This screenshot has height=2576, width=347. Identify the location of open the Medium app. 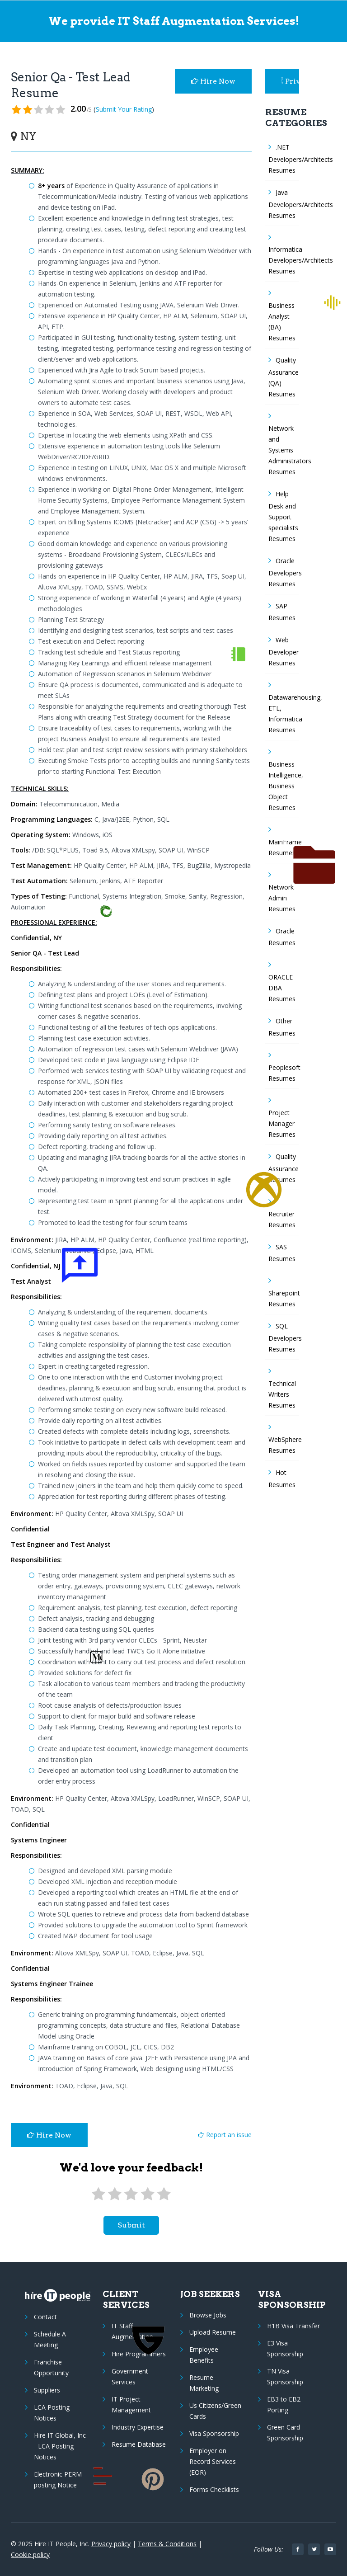
(96, 1657).